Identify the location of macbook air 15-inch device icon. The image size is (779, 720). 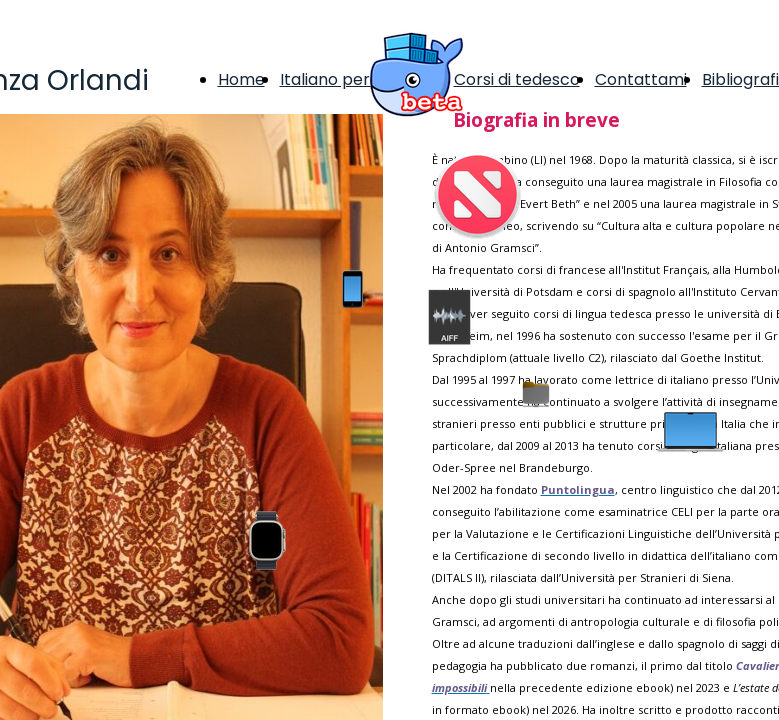
(690, 428).